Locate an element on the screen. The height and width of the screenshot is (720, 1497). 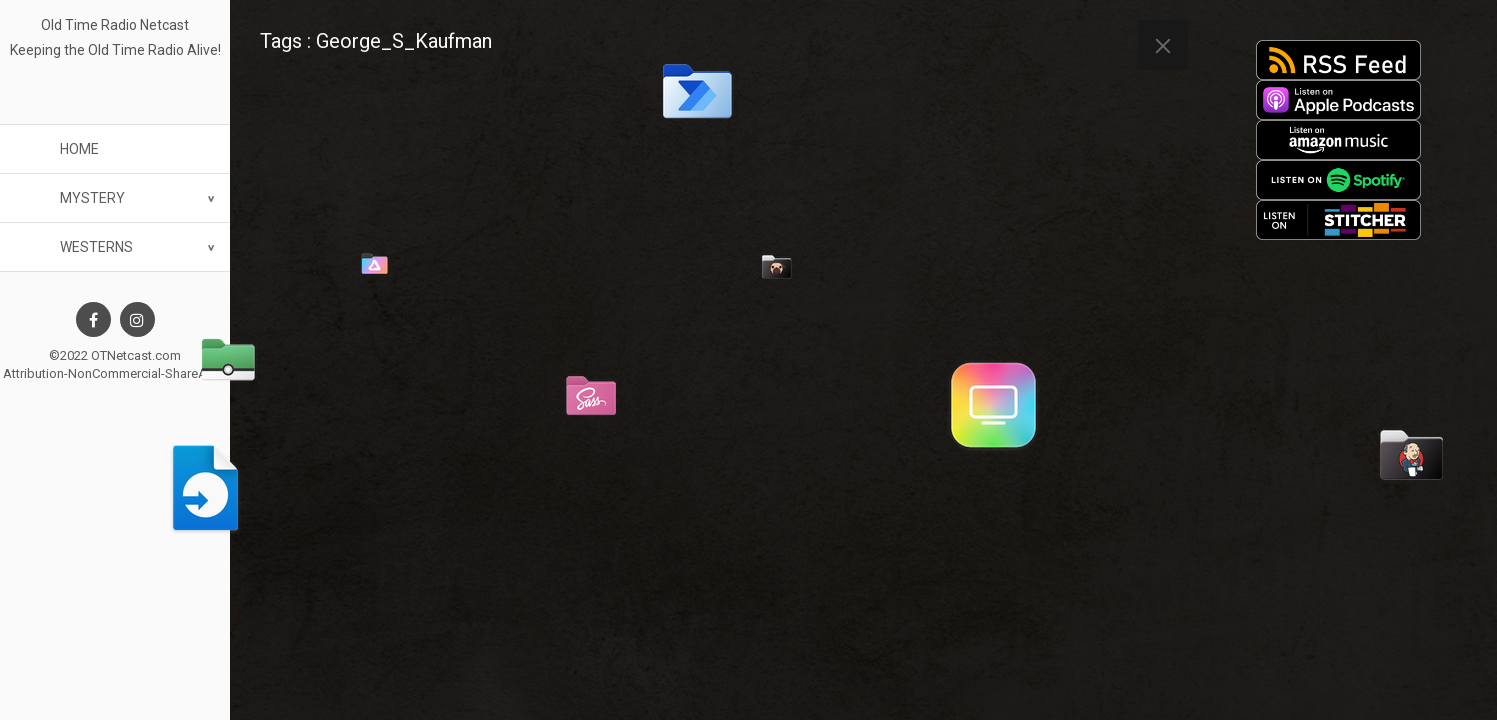
open display color preferences is located at coordinates (993, 406).